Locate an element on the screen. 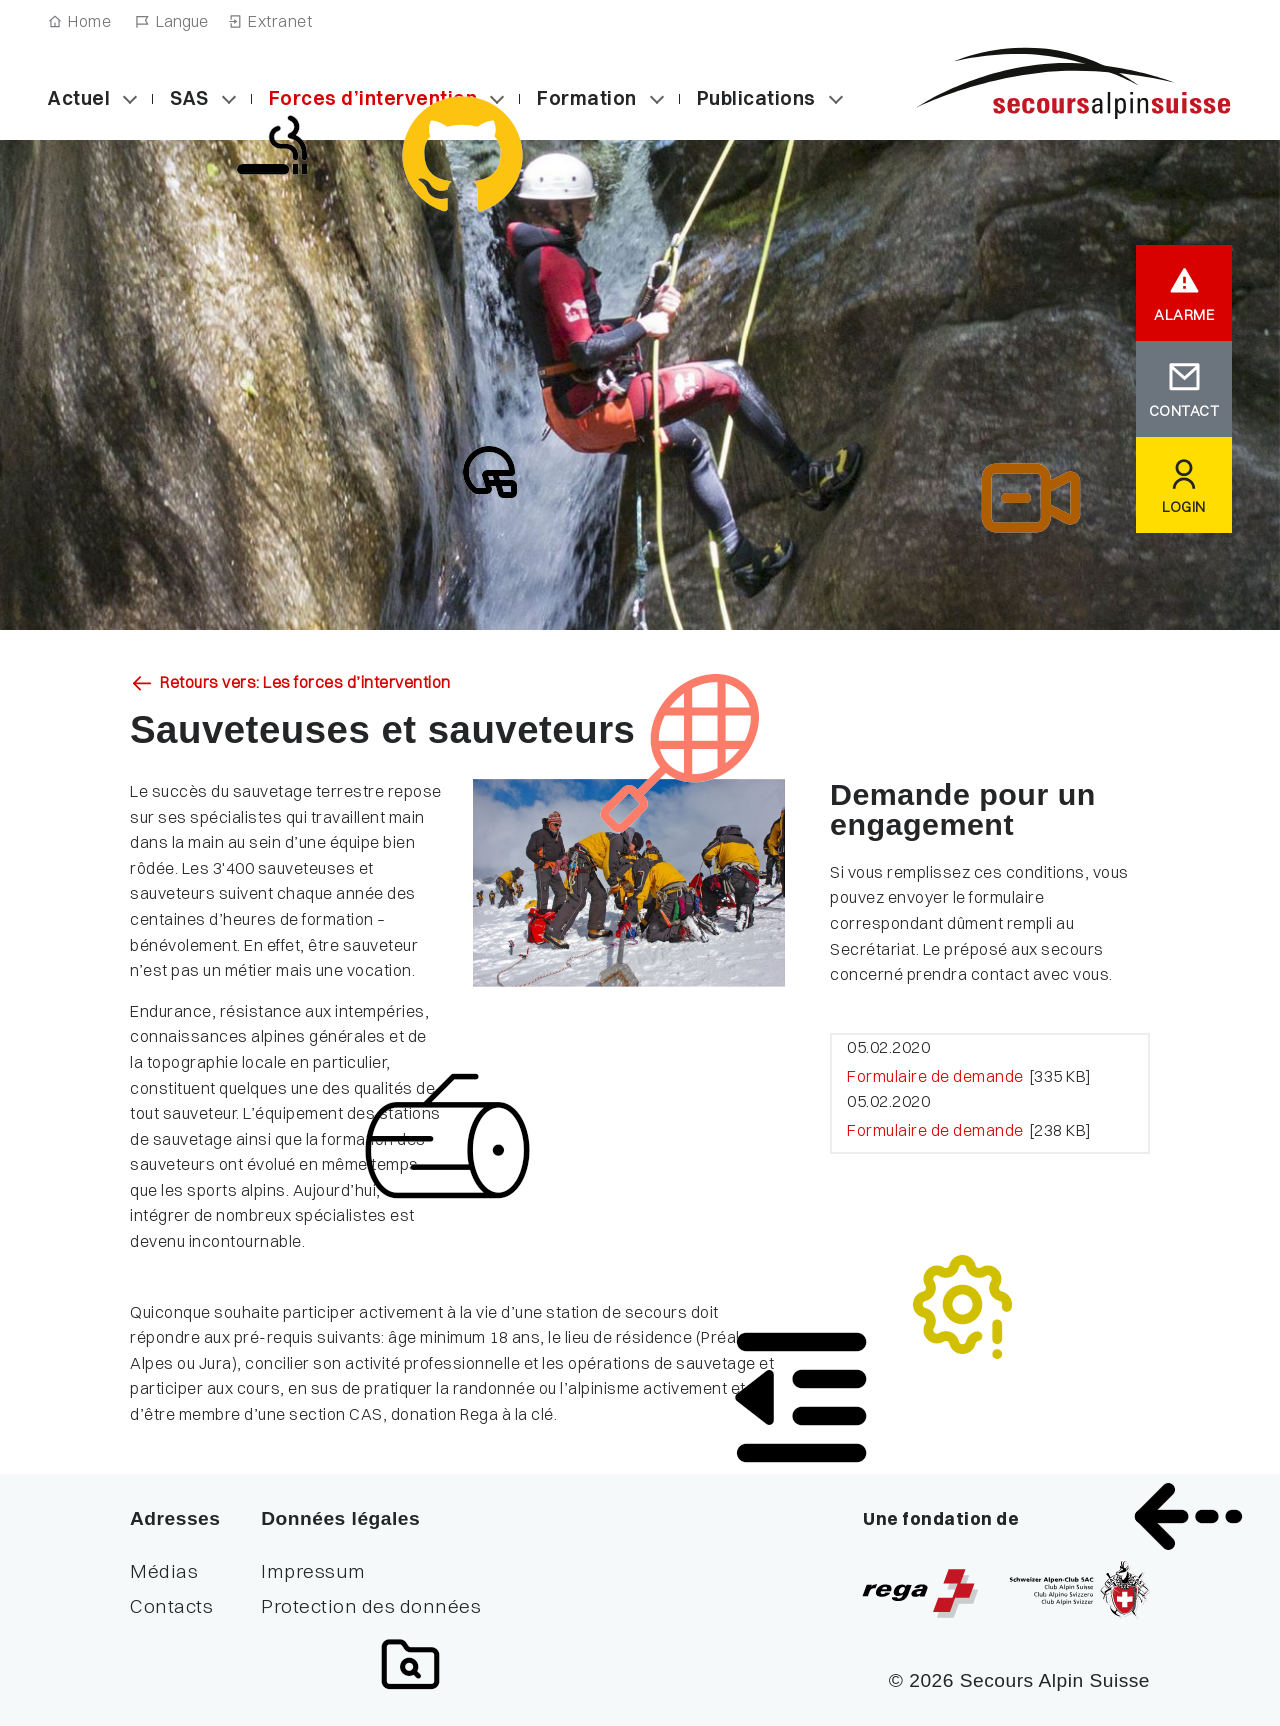 The image size is (1280, 1726). view activity log or event history is located at coordinates (447, 1144).